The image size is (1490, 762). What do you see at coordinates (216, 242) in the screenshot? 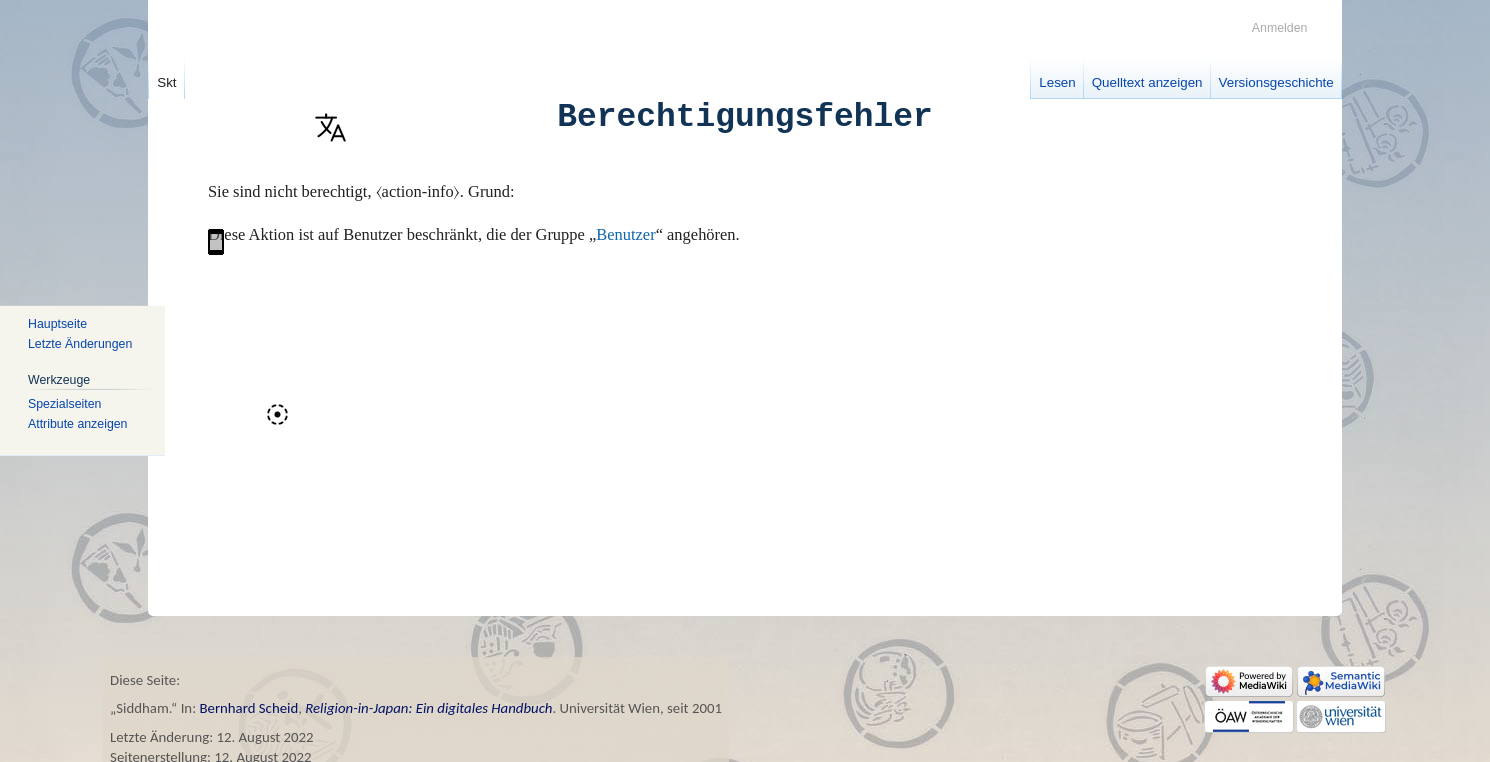
I see `indicates mobile device or smartphone view` at bounding box center [216, 242].